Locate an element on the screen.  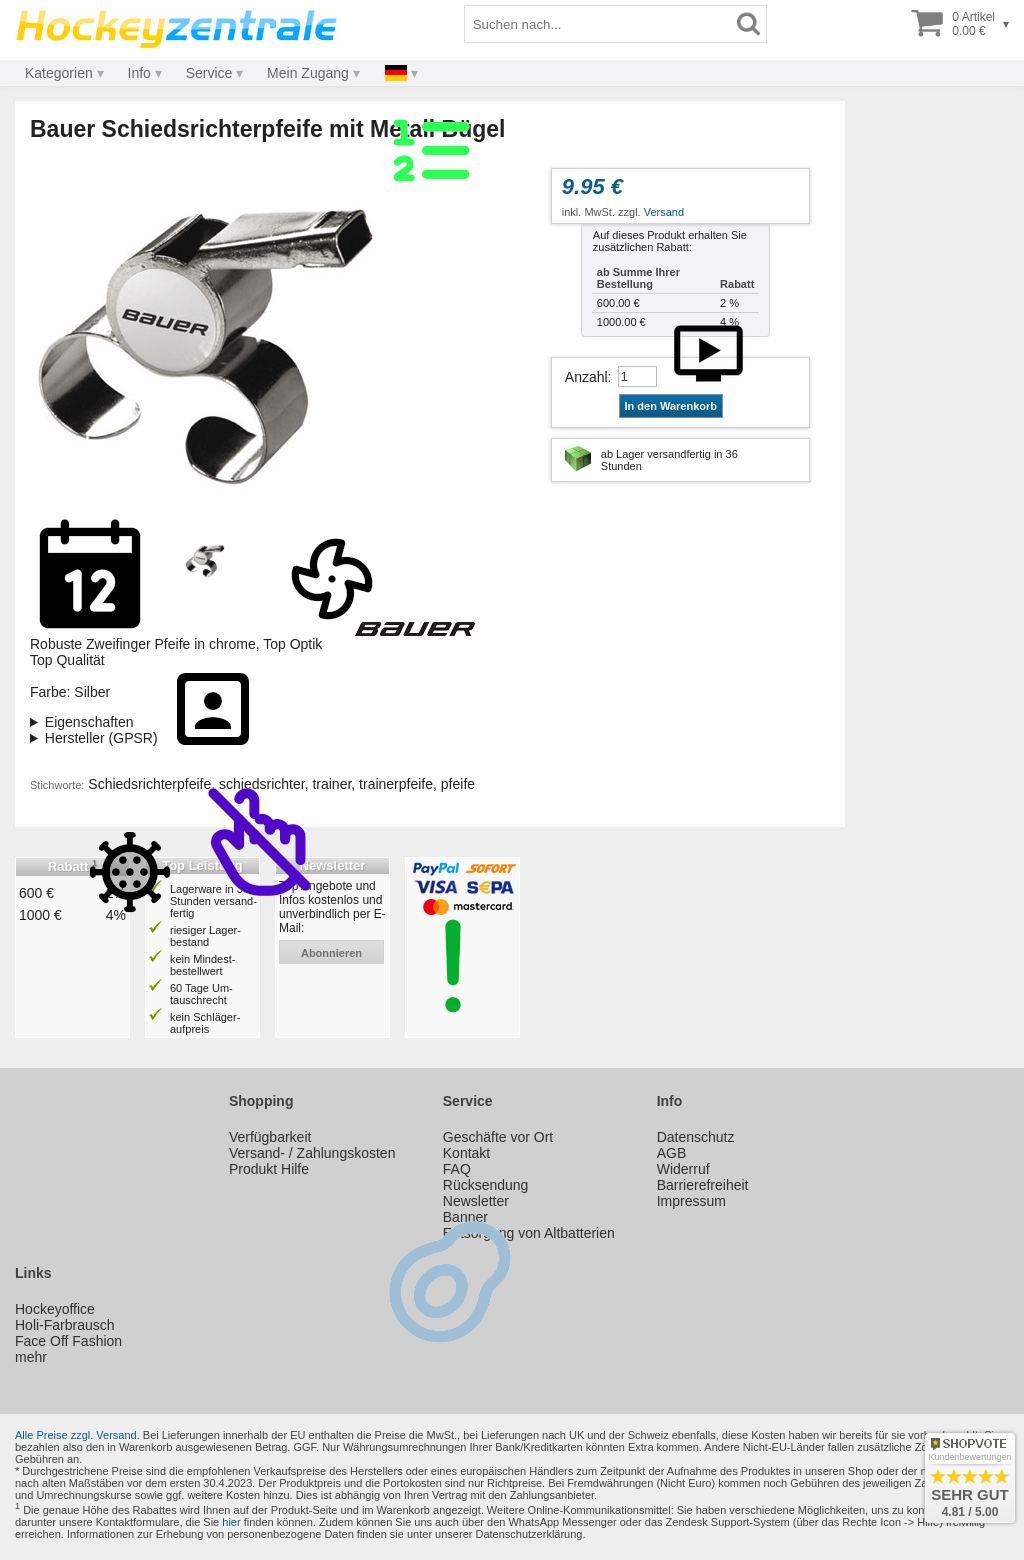
access on-demand video content is located at coordinates (708, 353).